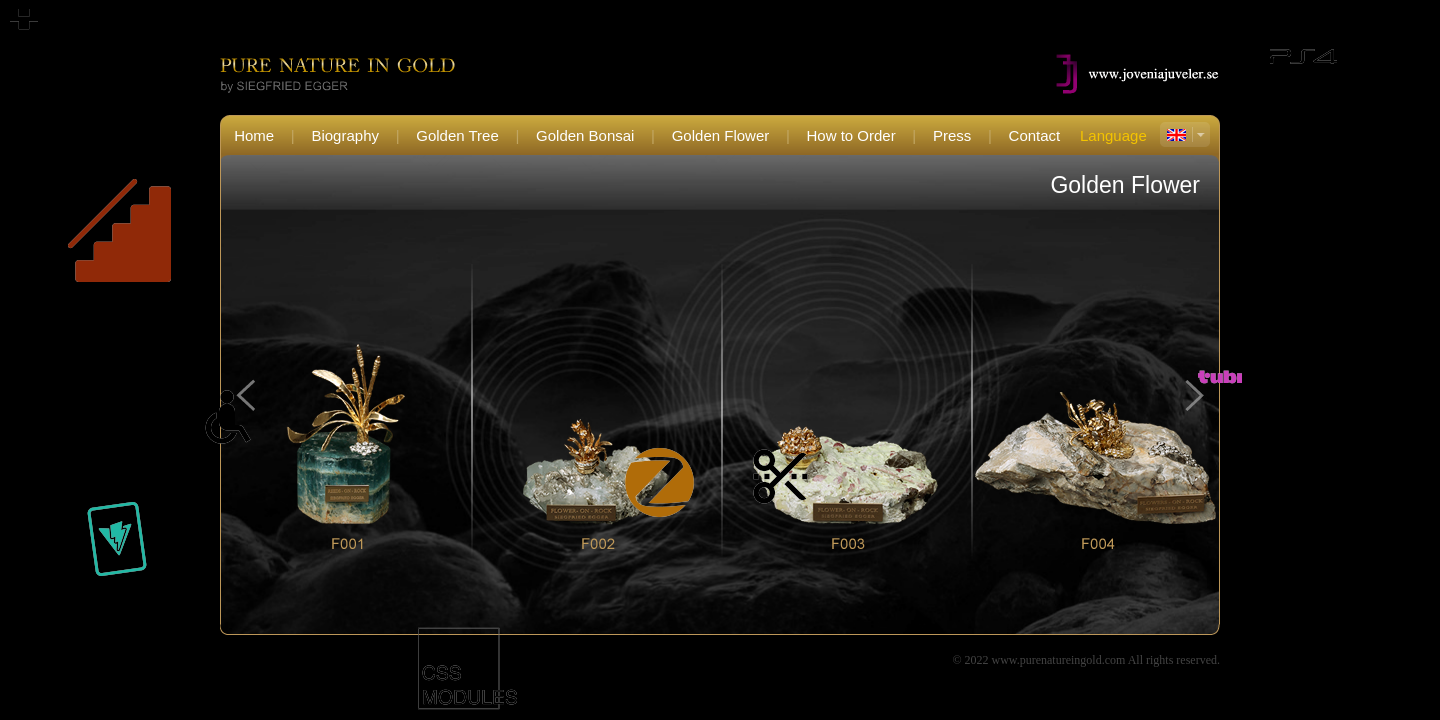 The width and height of the screenshot is (1440, 720). Describe the element at coordinates (119, 230) in the screenshot. I see `open levels.fyi app or website` at that location.